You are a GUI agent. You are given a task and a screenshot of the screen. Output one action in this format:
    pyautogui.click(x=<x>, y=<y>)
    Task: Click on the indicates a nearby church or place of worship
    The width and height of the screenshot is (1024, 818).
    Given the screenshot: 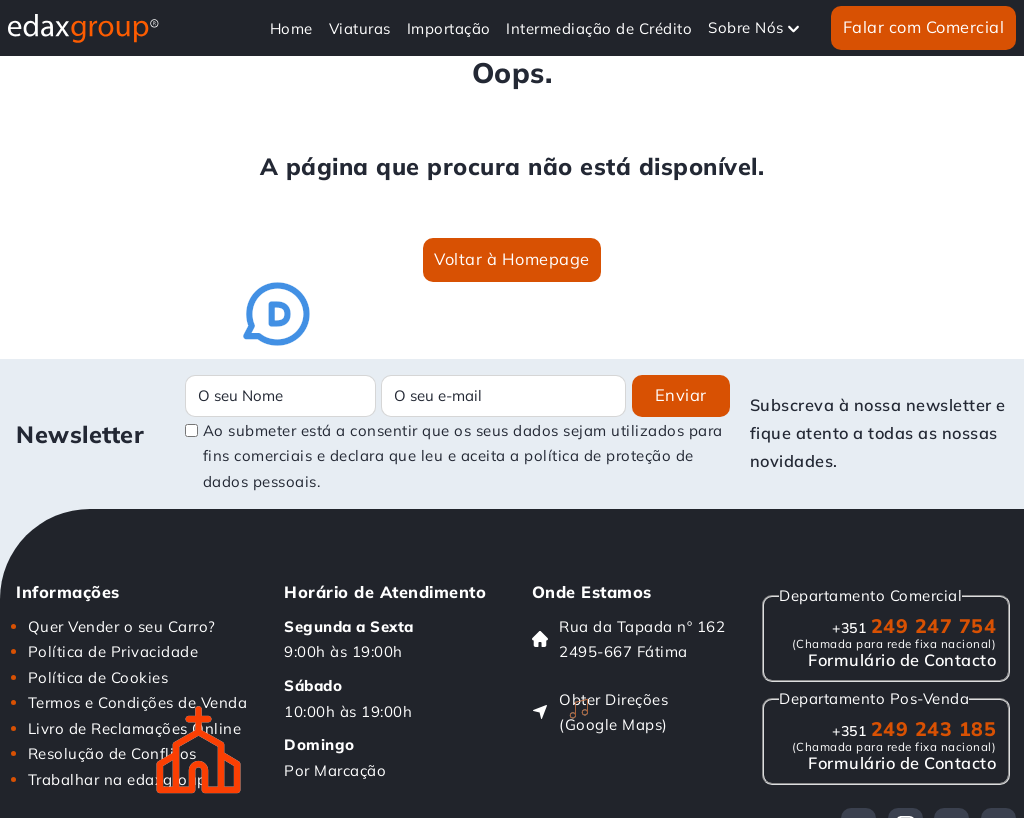 What is the action you would take?
    pyautogui.click(x=198, y=754)
    